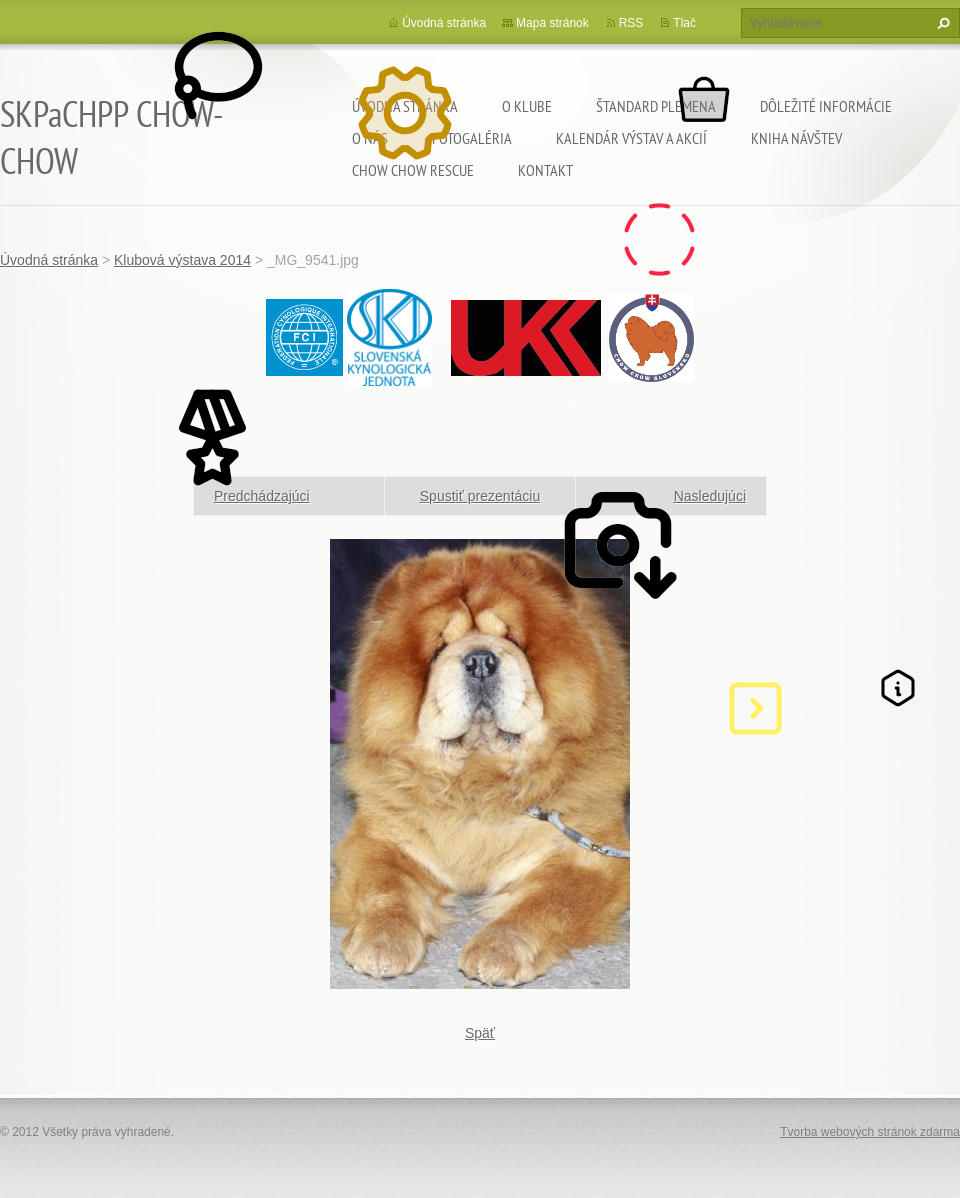 This screenshot has width=960, height=1198. Describe the element at coordinates (405, 113) in the screenshot. I see `access settings or preferences` at that location.